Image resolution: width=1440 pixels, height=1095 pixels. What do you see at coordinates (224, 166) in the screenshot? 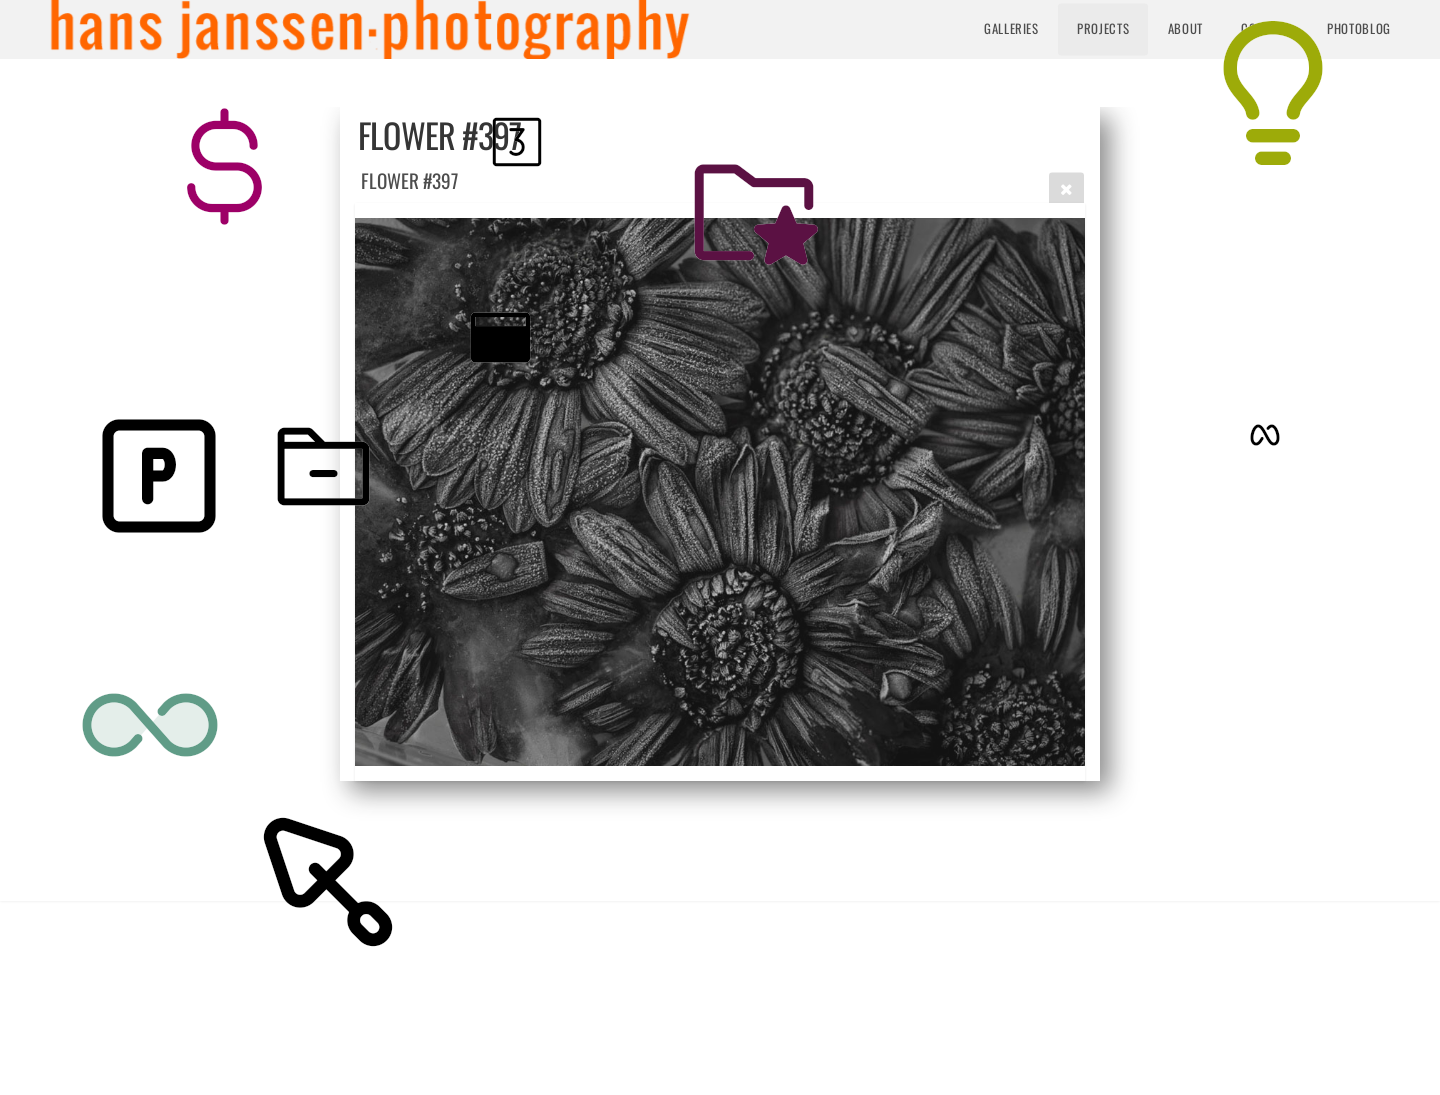
I see `view pricing or payment options` at bounding box center [224, 166].